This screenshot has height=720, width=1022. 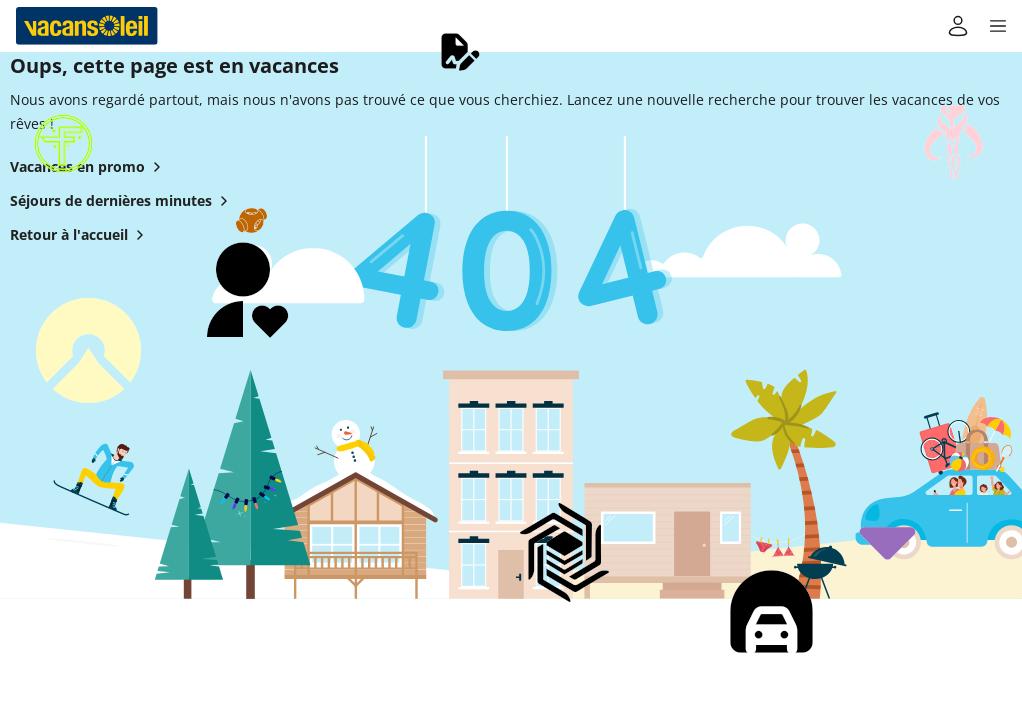 I want to click on sort items in descending order, so click(x=887, y=522).